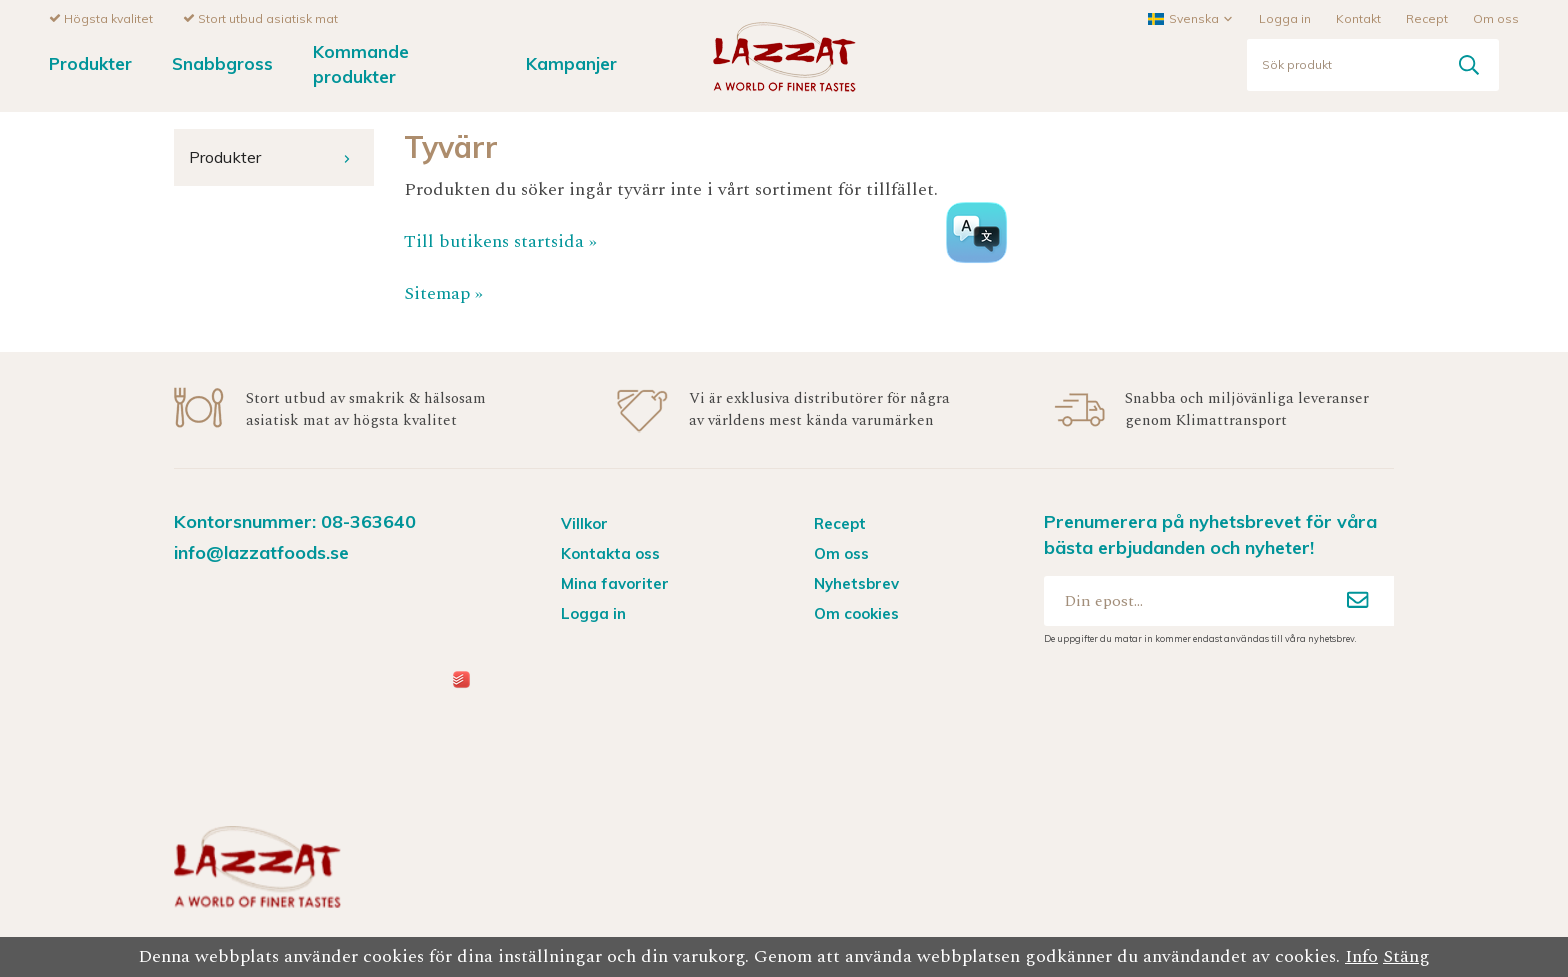  I want to click on open todoist task management app, so click(461, 679).